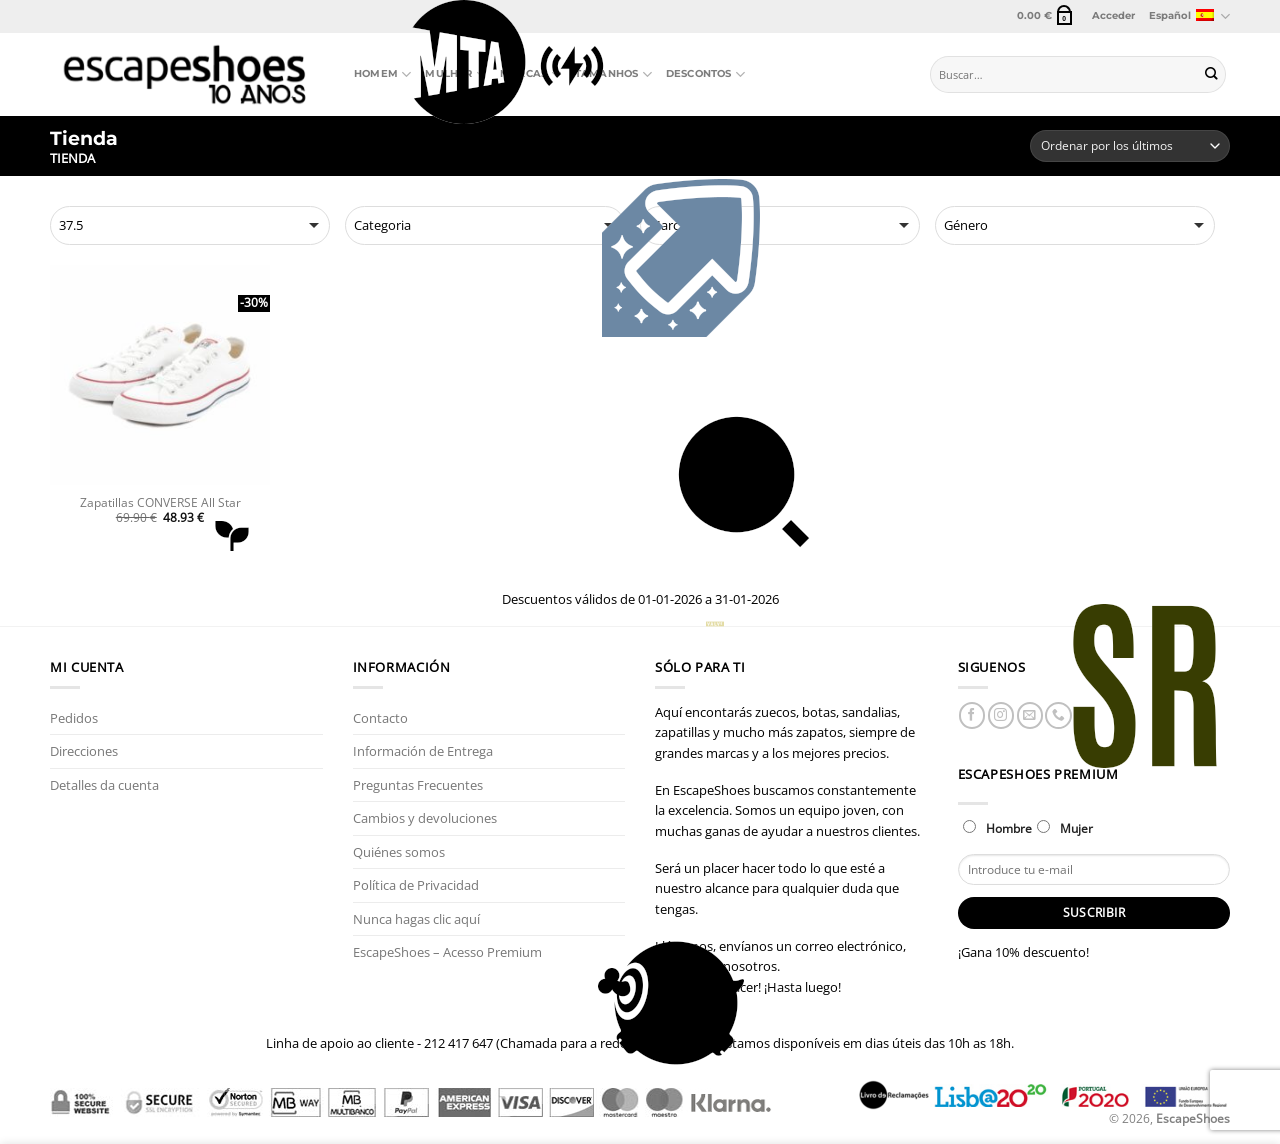 The image size is (1280, 1144). What do you see at coordinates (681, 258) in the screenshot?
I see `open imgur app` at bounding box center [681, 258].